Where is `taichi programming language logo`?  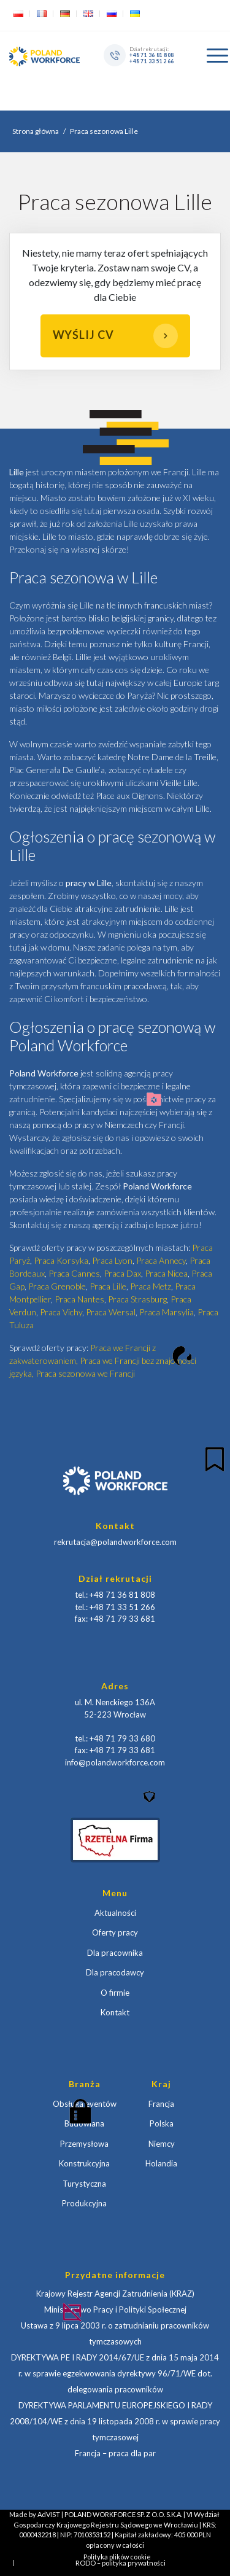 taichi programming language logo is located at coordinates (182, 1356).